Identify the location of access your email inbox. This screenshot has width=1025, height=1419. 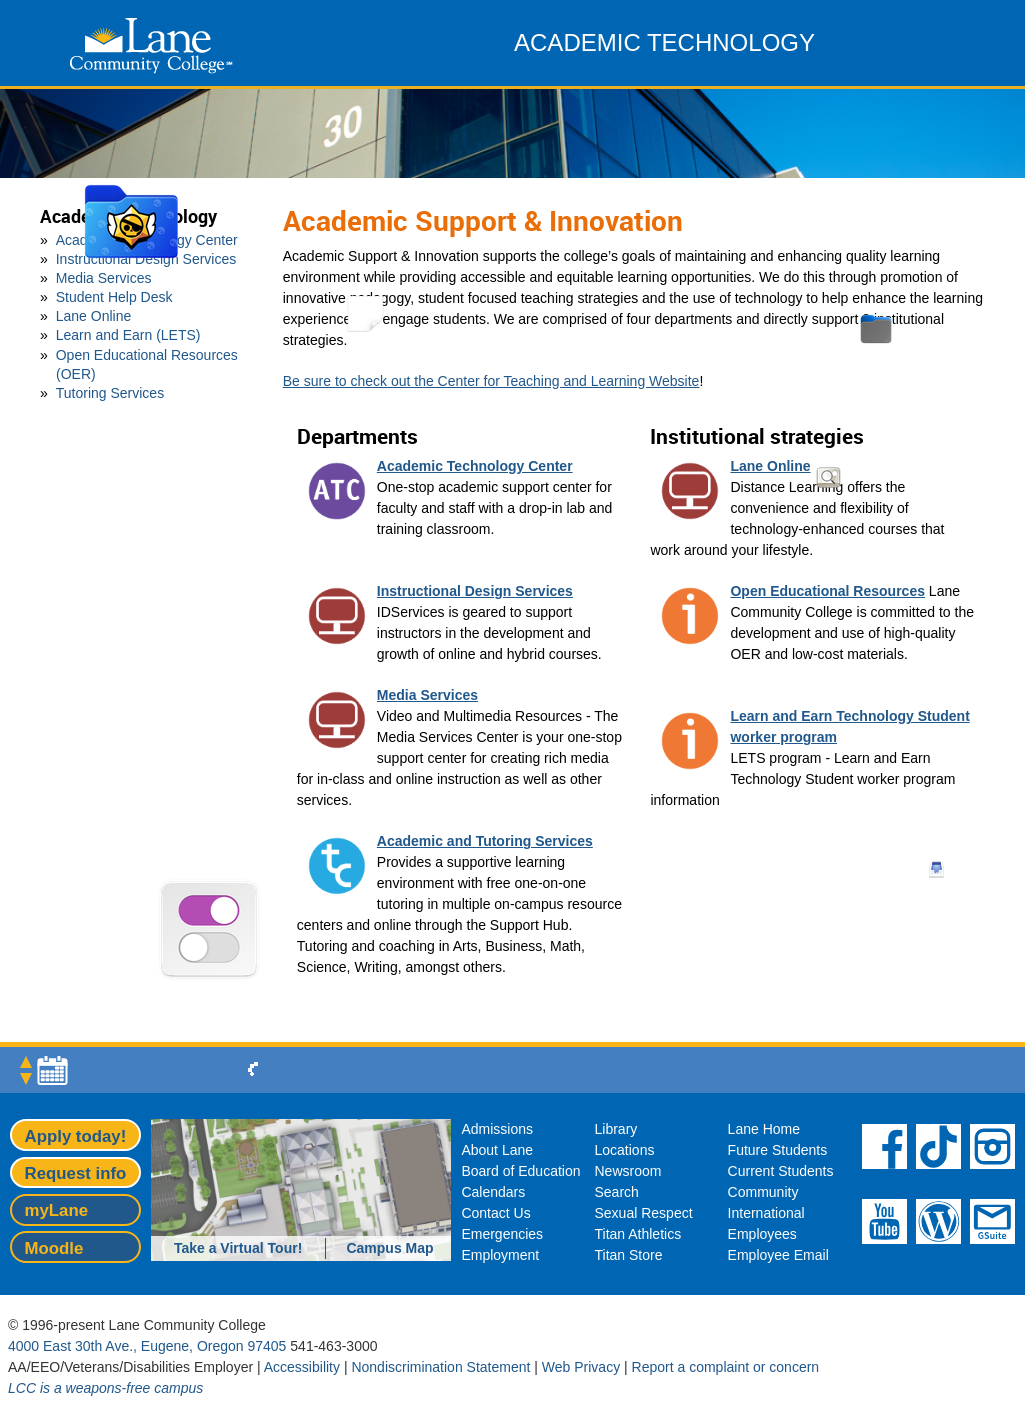
(936, 869).